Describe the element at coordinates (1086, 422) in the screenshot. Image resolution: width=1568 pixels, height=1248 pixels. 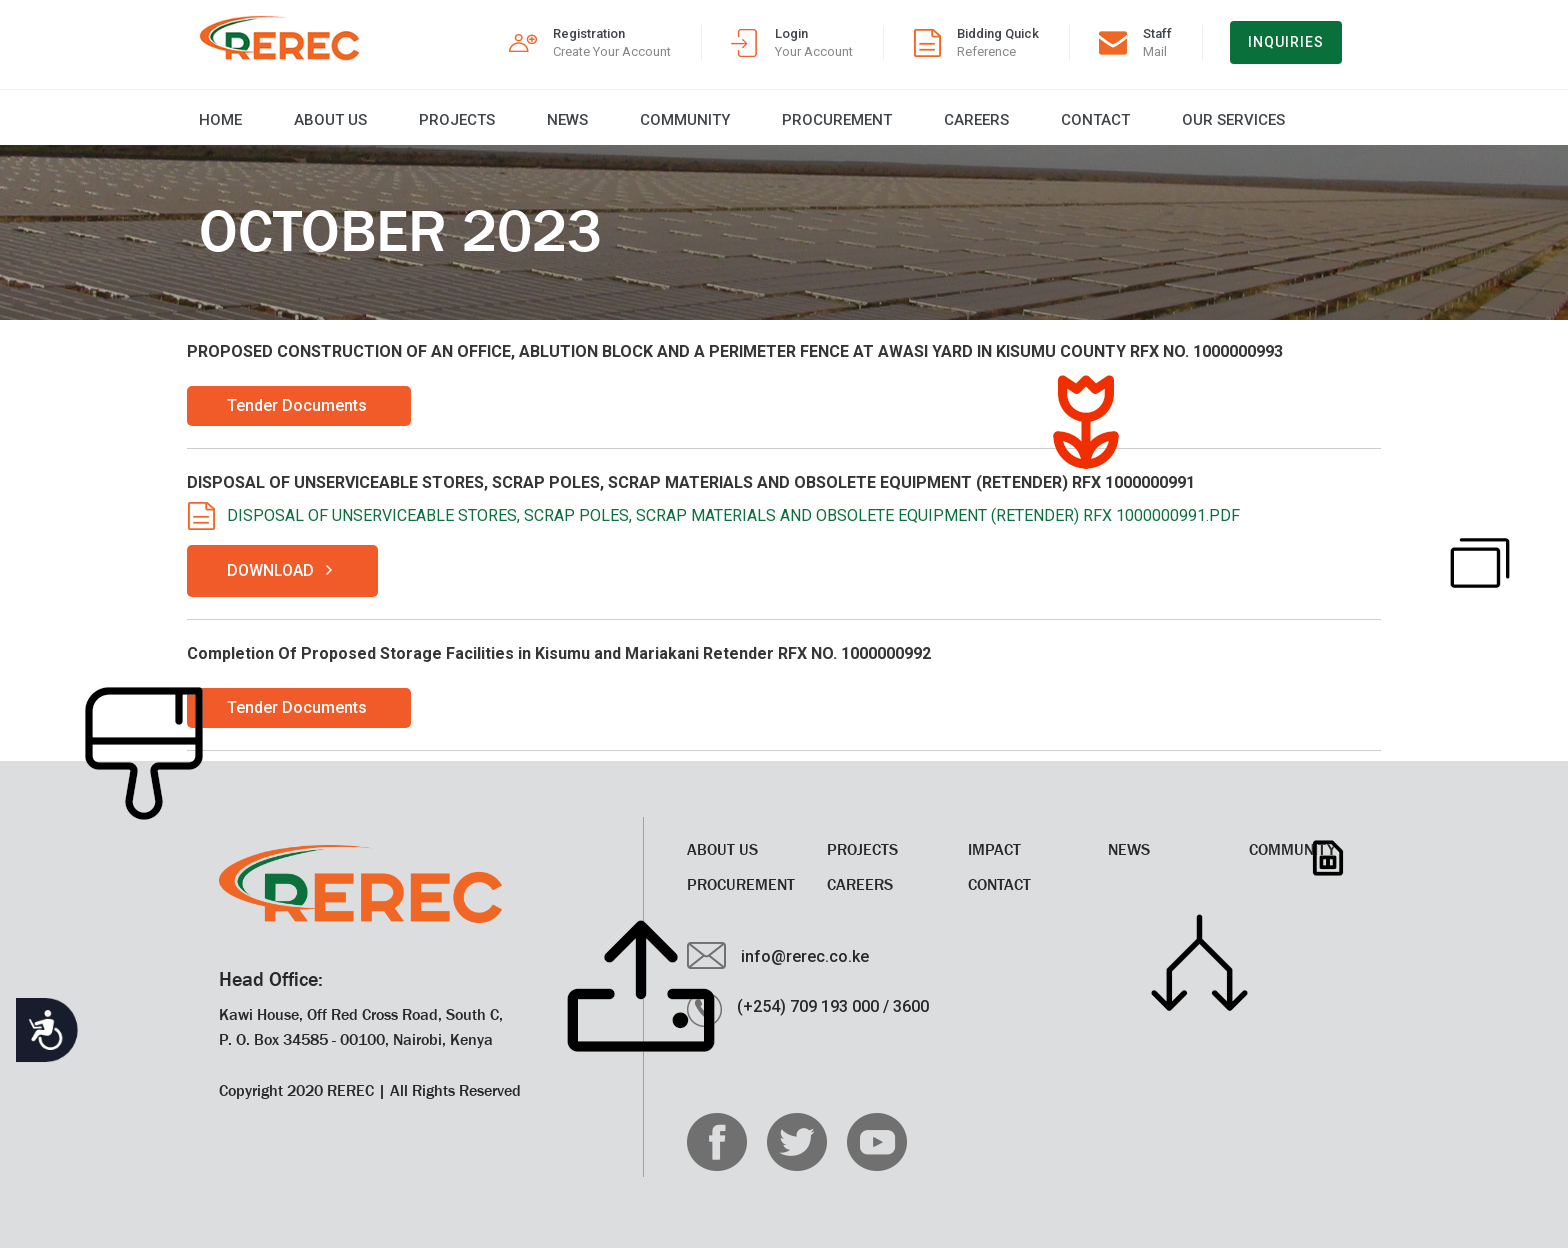
I see `enable macro or close-up photography mode` at that location.